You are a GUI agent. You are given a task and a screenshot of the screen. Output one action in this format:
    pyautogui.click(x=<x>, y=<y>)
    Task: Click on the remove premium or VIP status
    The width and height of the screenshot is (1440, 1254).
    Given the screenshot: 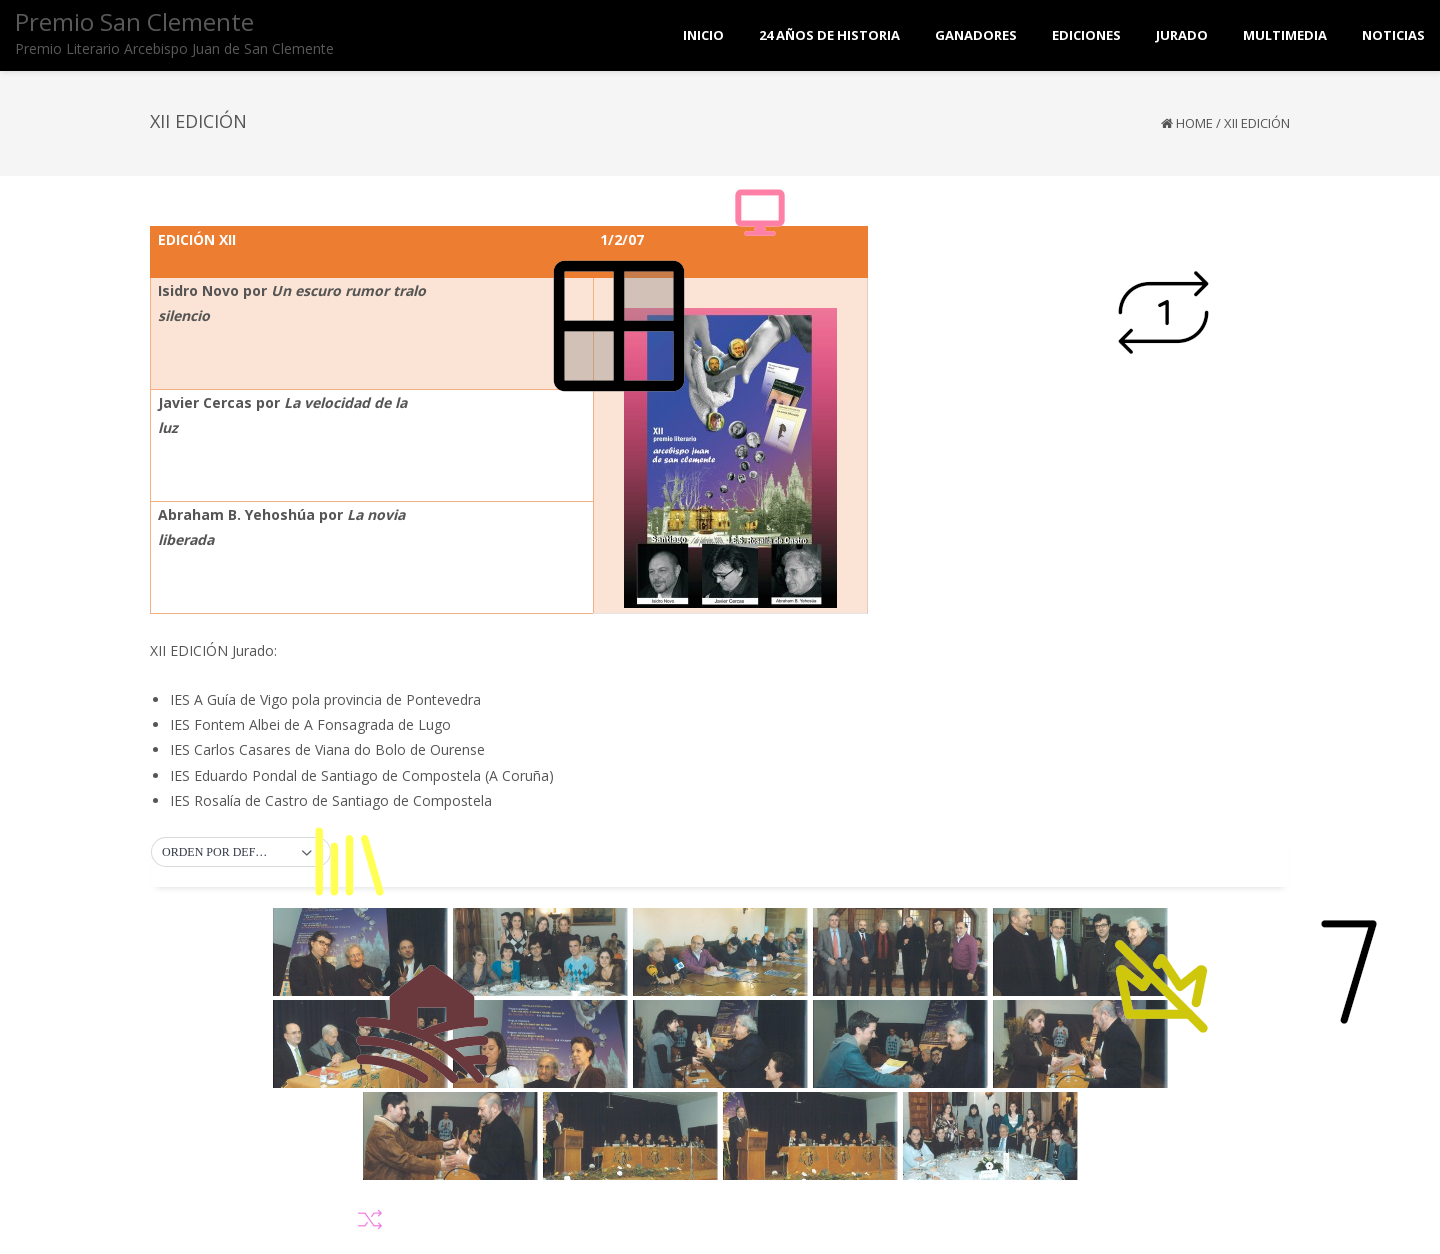 What is the action you would take?
    pyautogui.click(x=1161, y=986)
    